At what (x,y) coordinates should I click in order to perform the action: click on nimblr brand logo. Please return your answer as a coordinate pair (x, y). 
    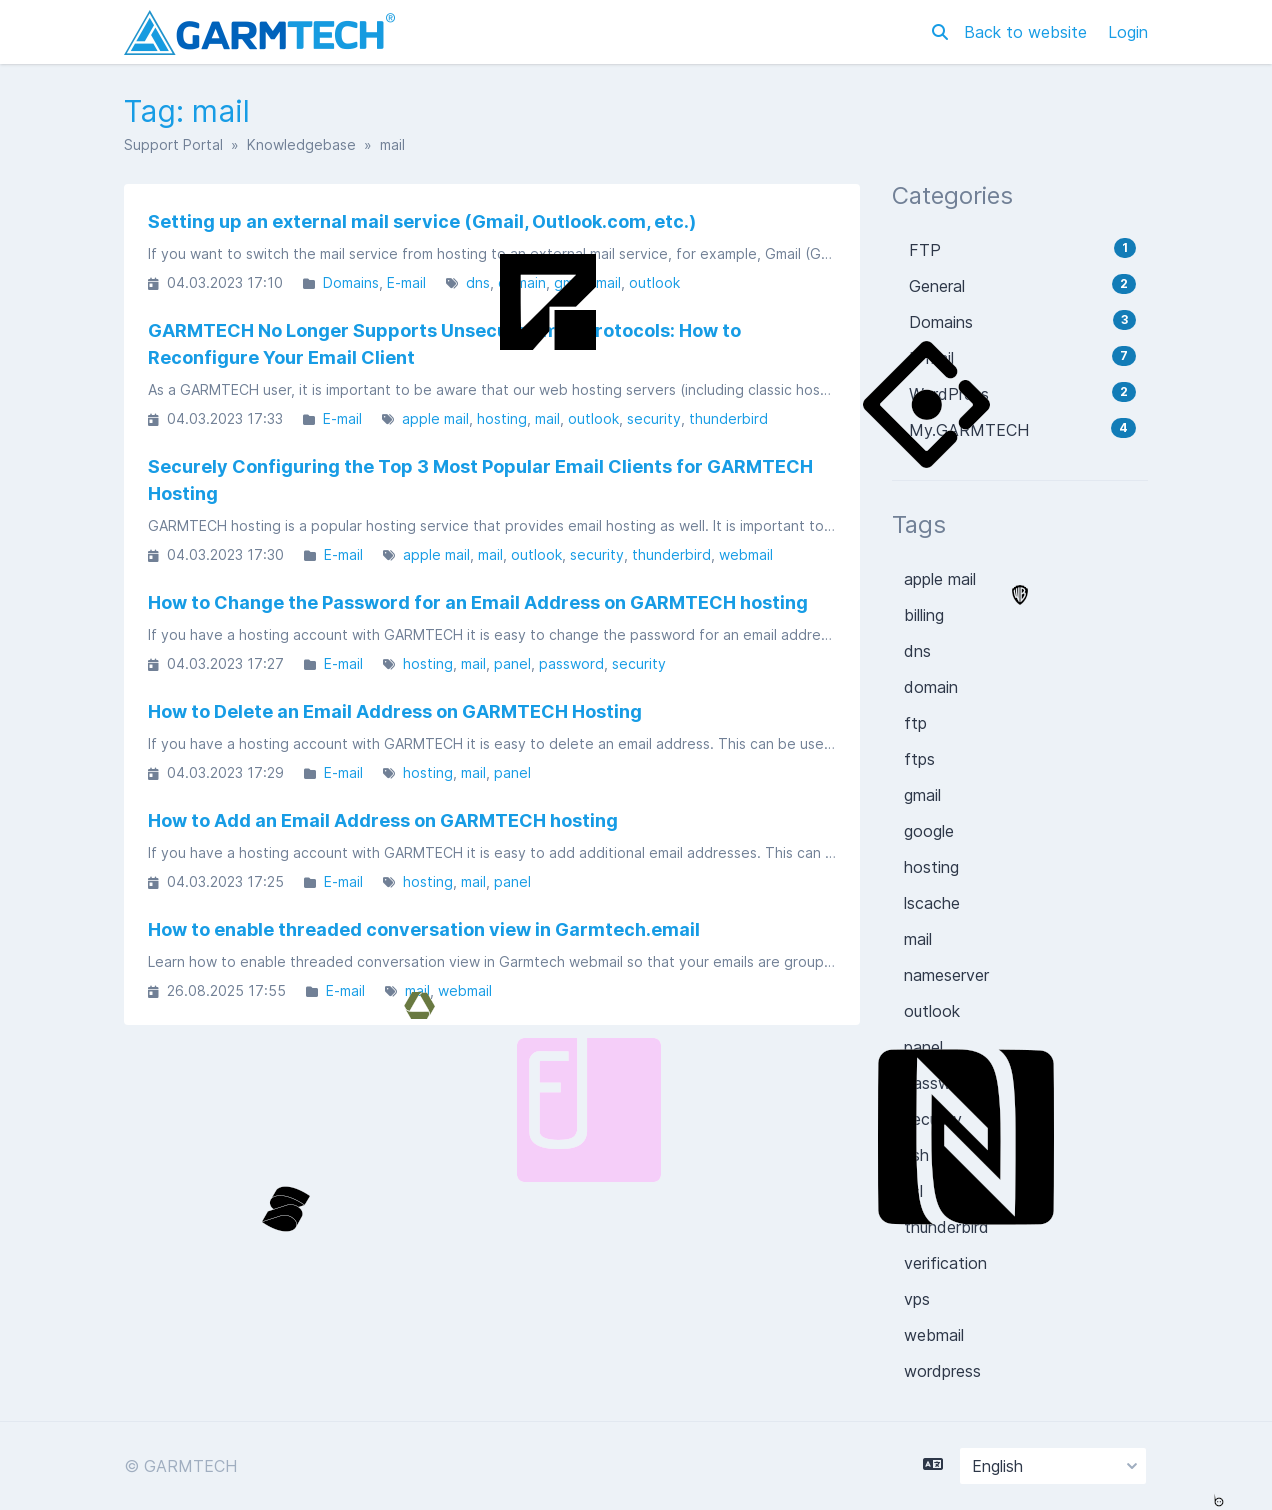
    Looking at the image, I should click on (1219, 1500).